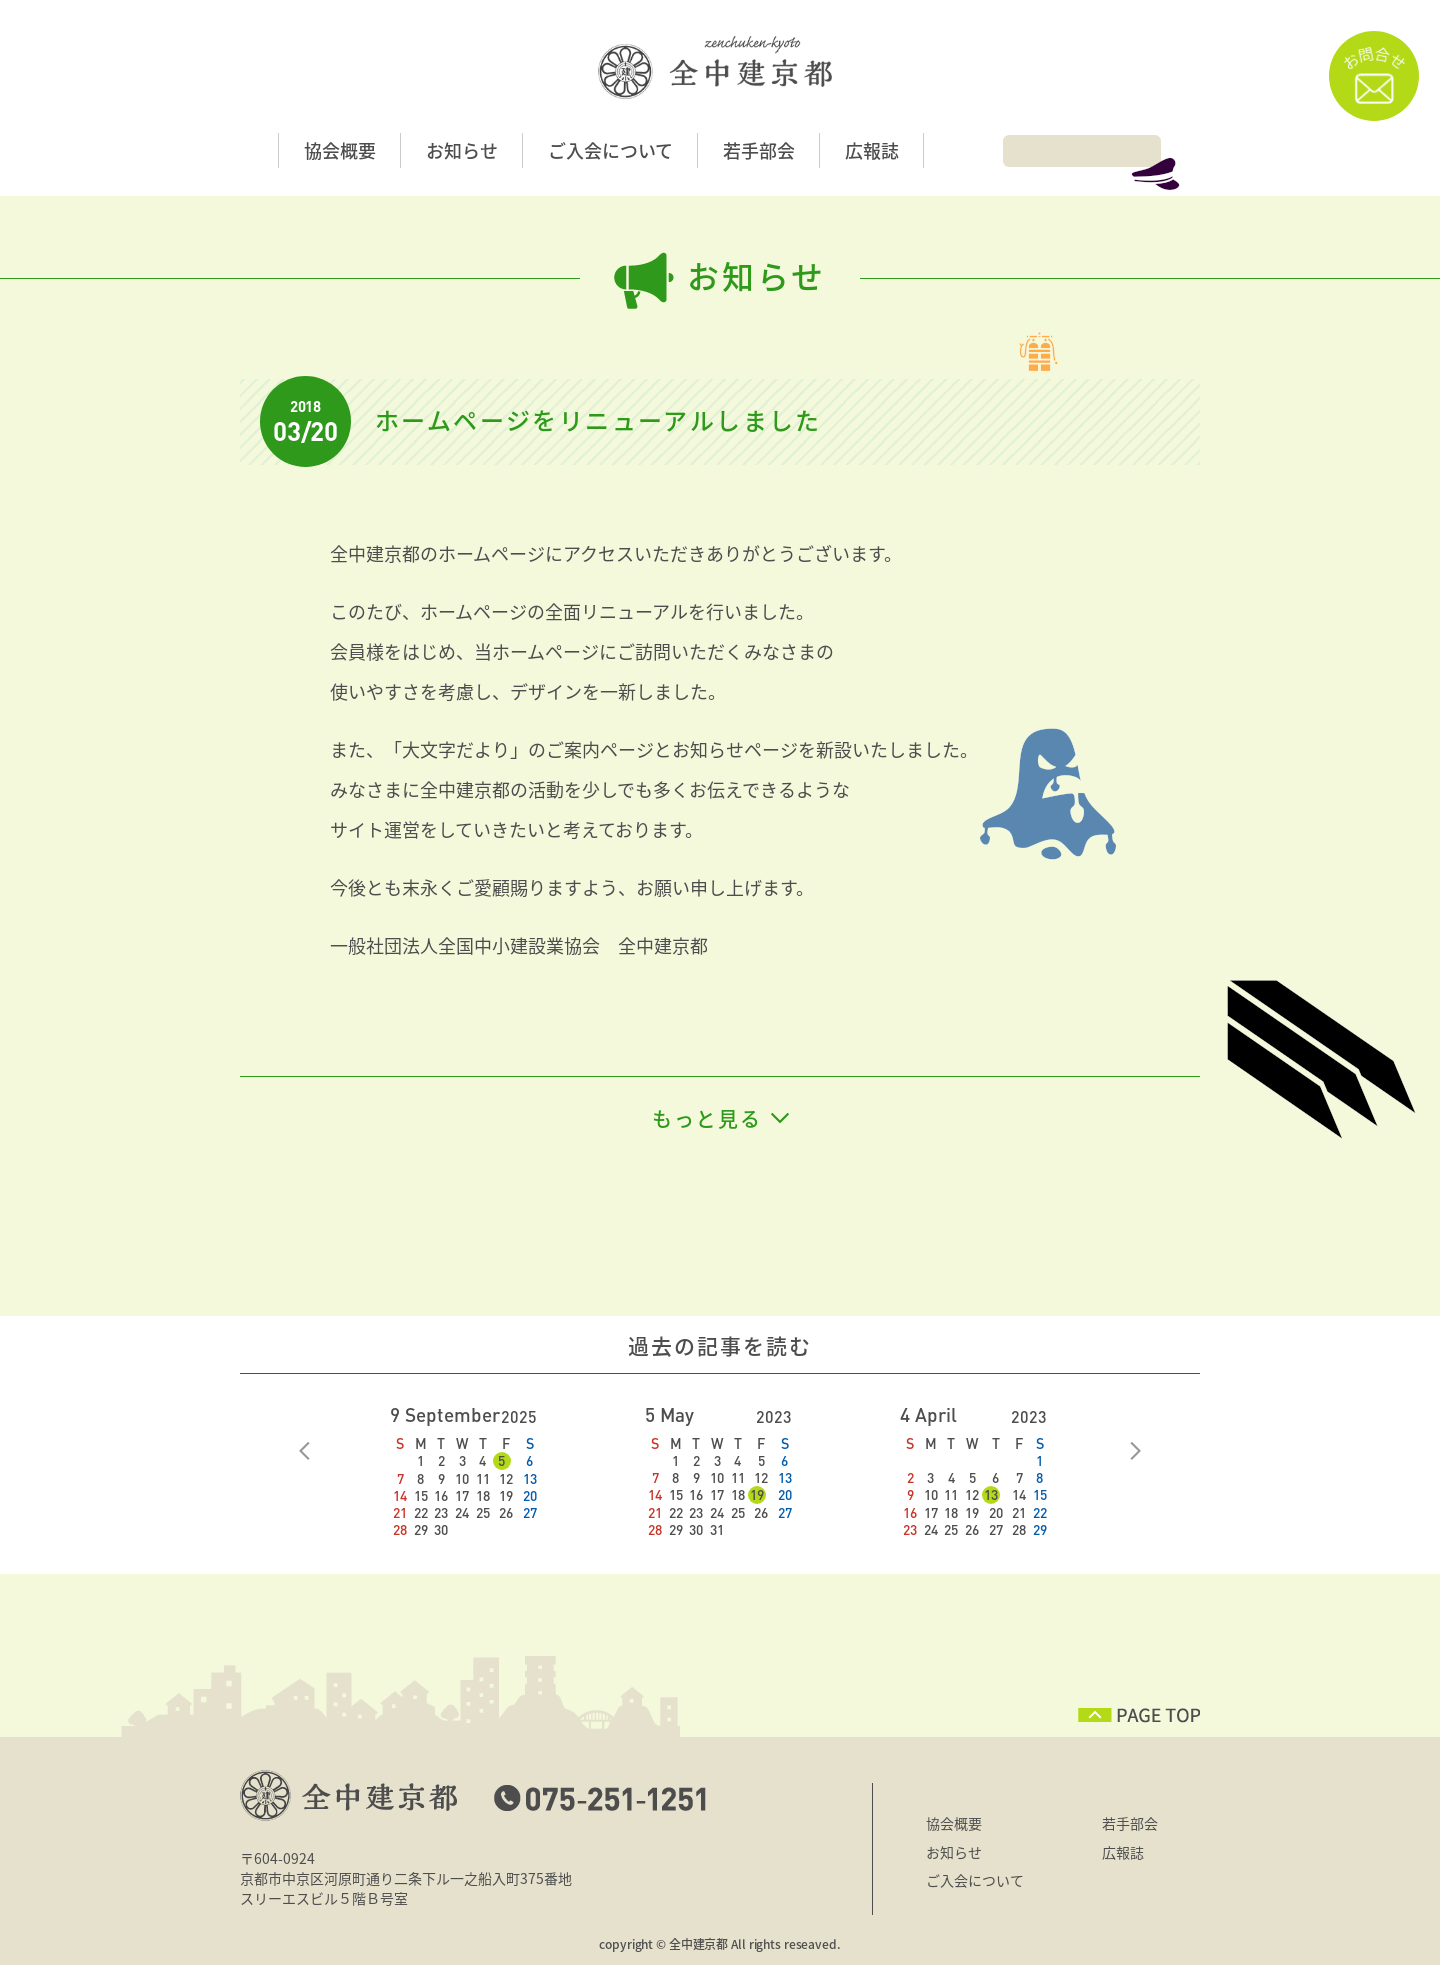 The image size is (1440, 1965). I want to click on access diving or scuba equipment settings, so click(1039, 351).